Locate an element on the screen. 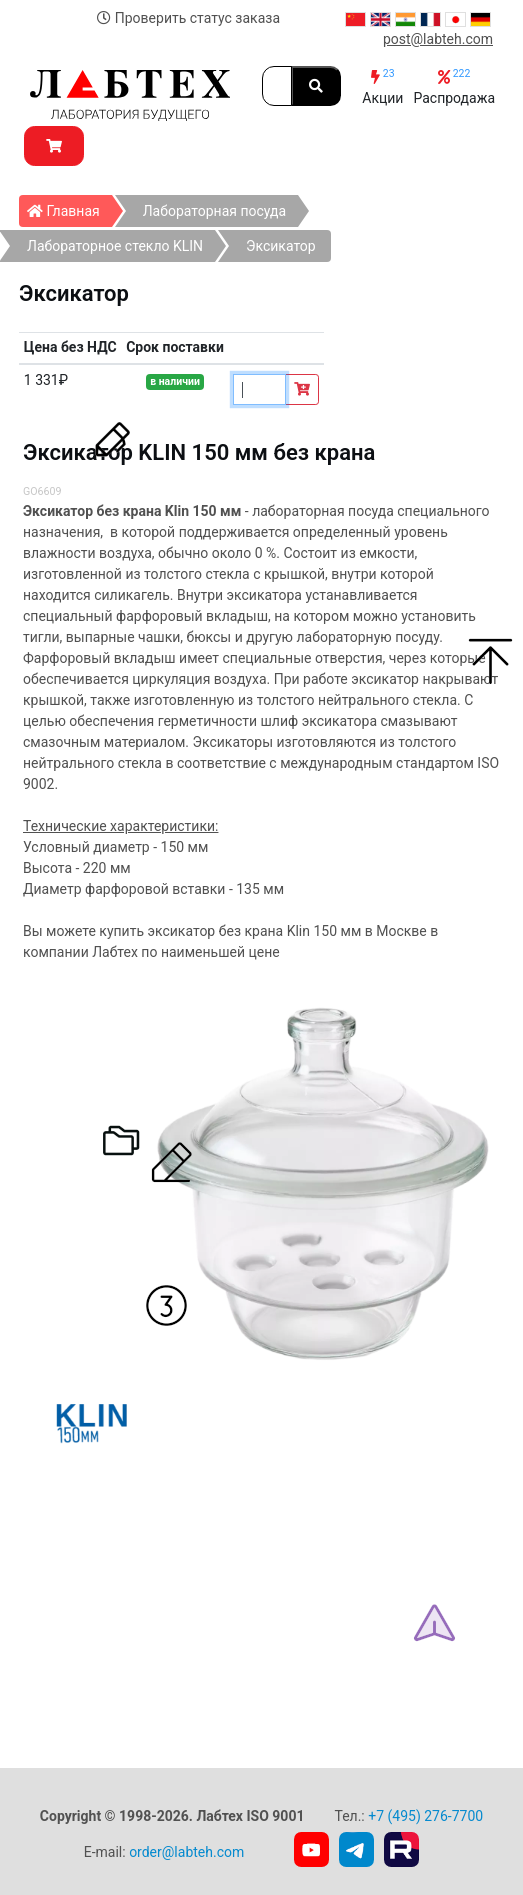 This screenshot has height=1895, width=523. send a message is located at coordinates (434, 1623).